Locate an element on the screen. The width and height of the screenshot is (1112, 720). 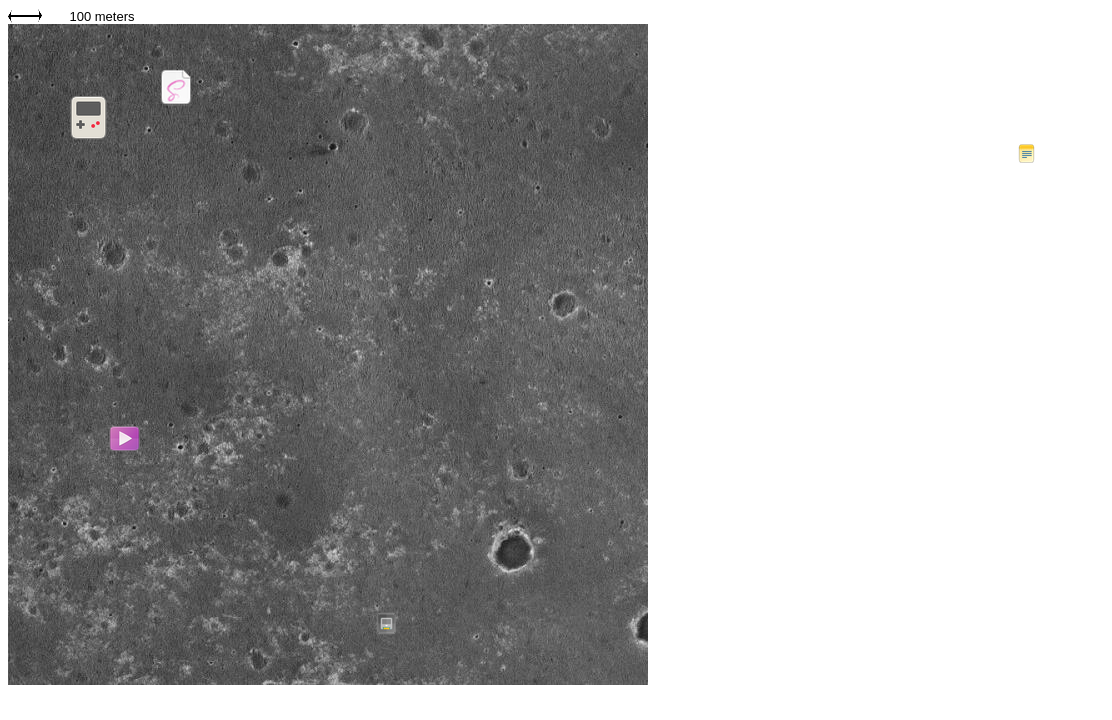
nintendo ds rom file is located at coordinates (386, 623).